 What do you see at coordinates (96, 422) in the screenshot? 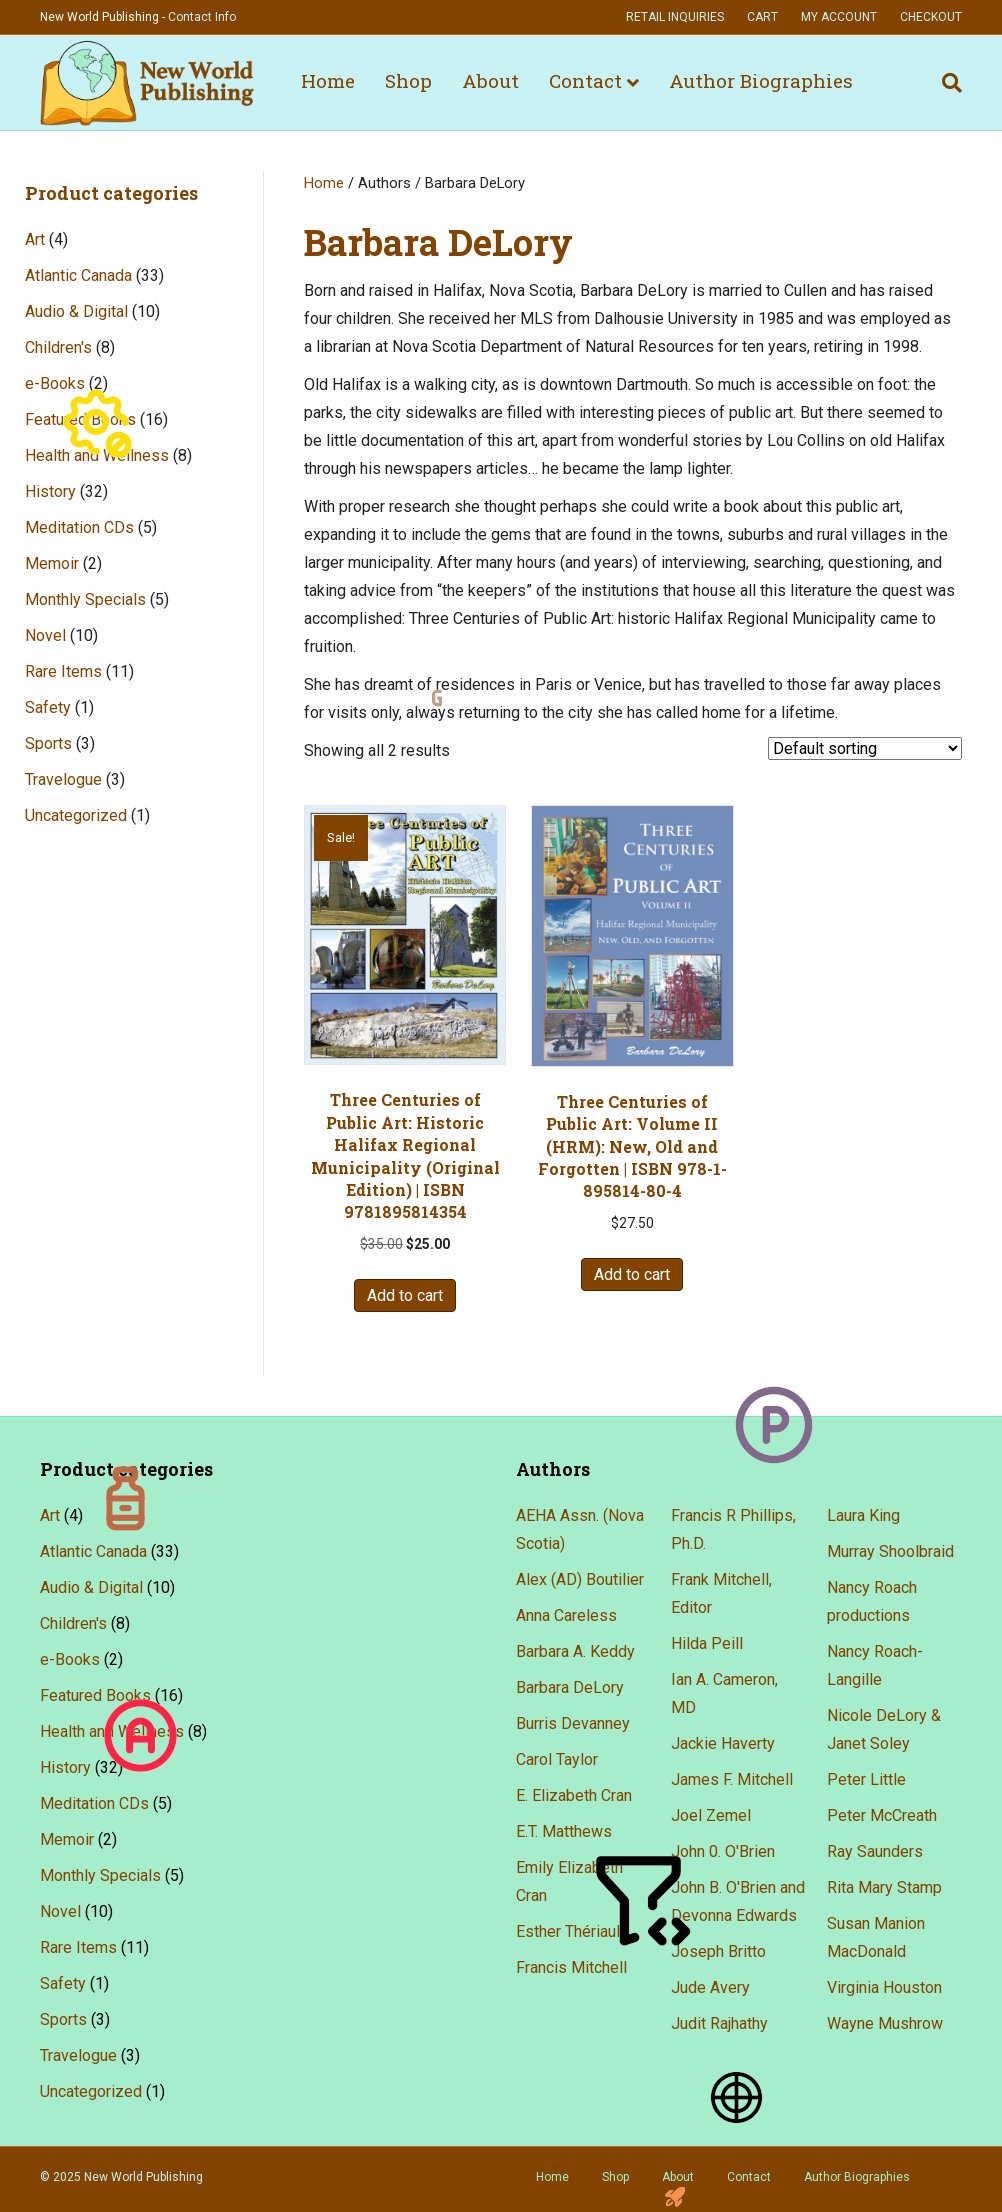
I see `cancel or abort settings changes` at bounding box center [96, 422].